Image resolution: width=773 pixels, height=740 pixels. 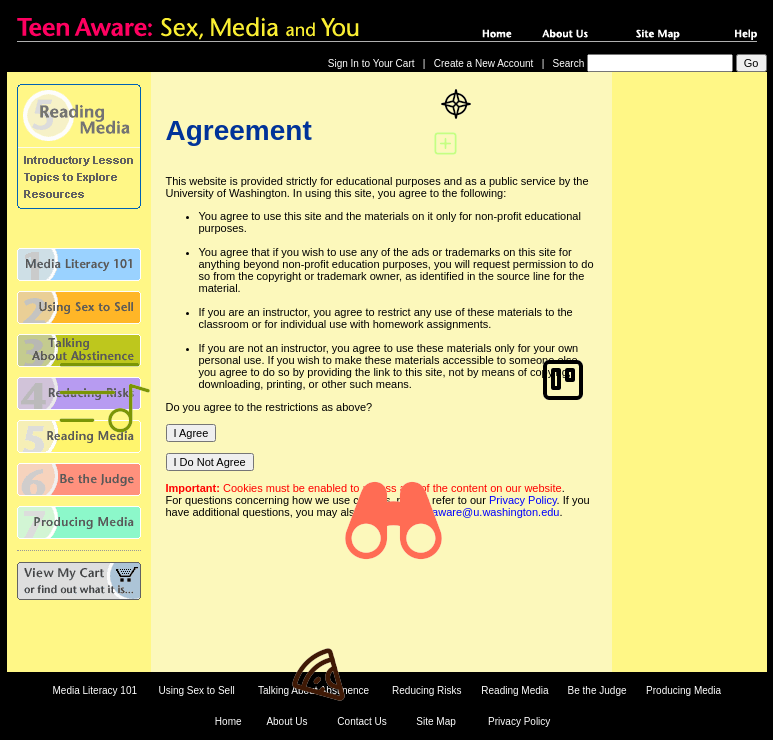 I want to click on view your music playlist, so click(x=99, y=392).